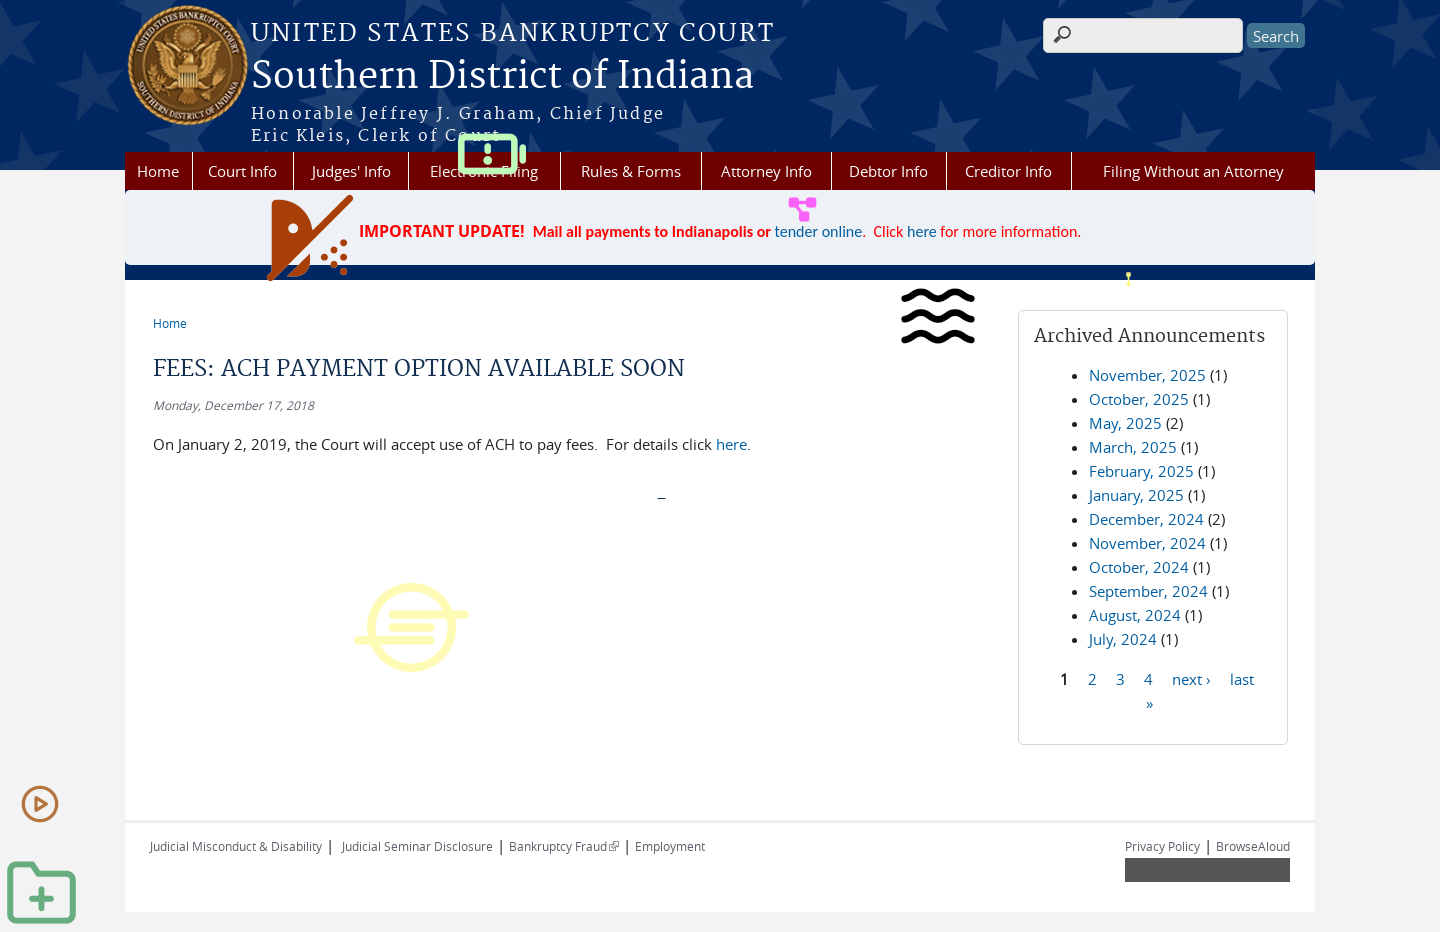  What do you see at coordinates (40, 804) in the screenshot?
I see `play media or video content` at bounding box center [40, 804].